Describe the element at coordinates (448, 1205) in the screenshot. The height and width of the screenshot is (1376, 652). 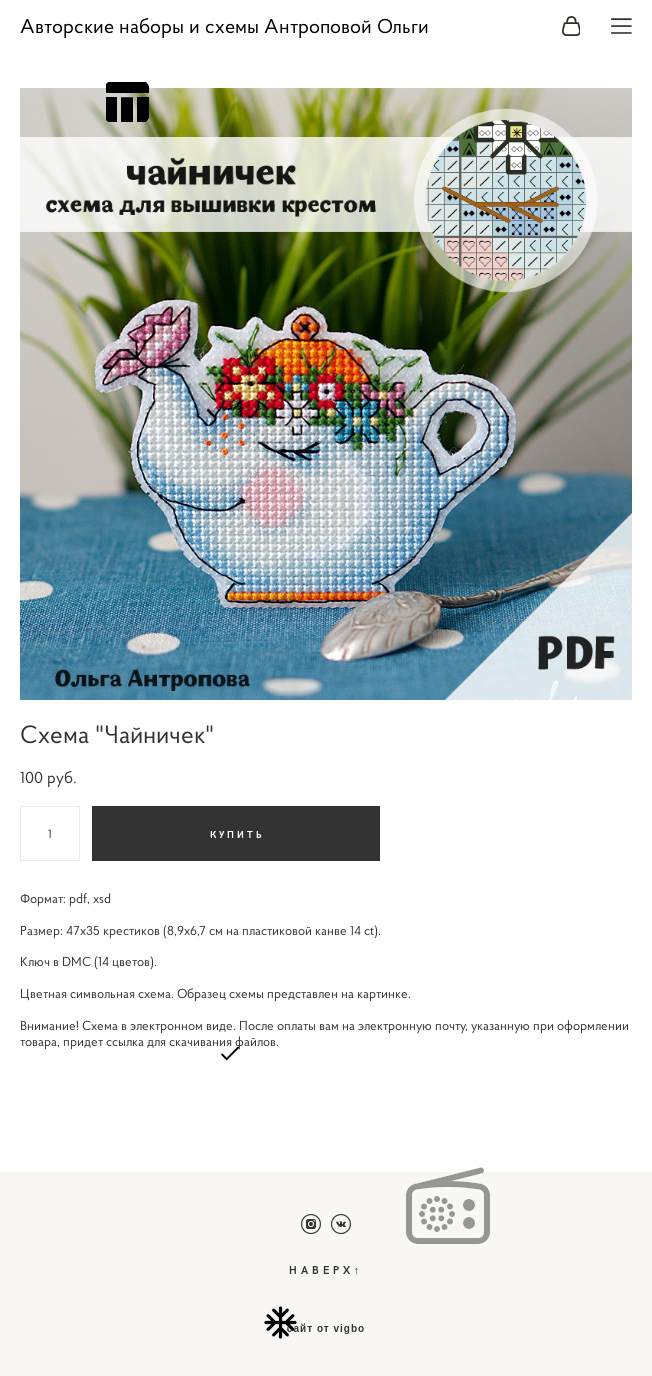
I see `listen to radio or audio broadcasts` at that location.